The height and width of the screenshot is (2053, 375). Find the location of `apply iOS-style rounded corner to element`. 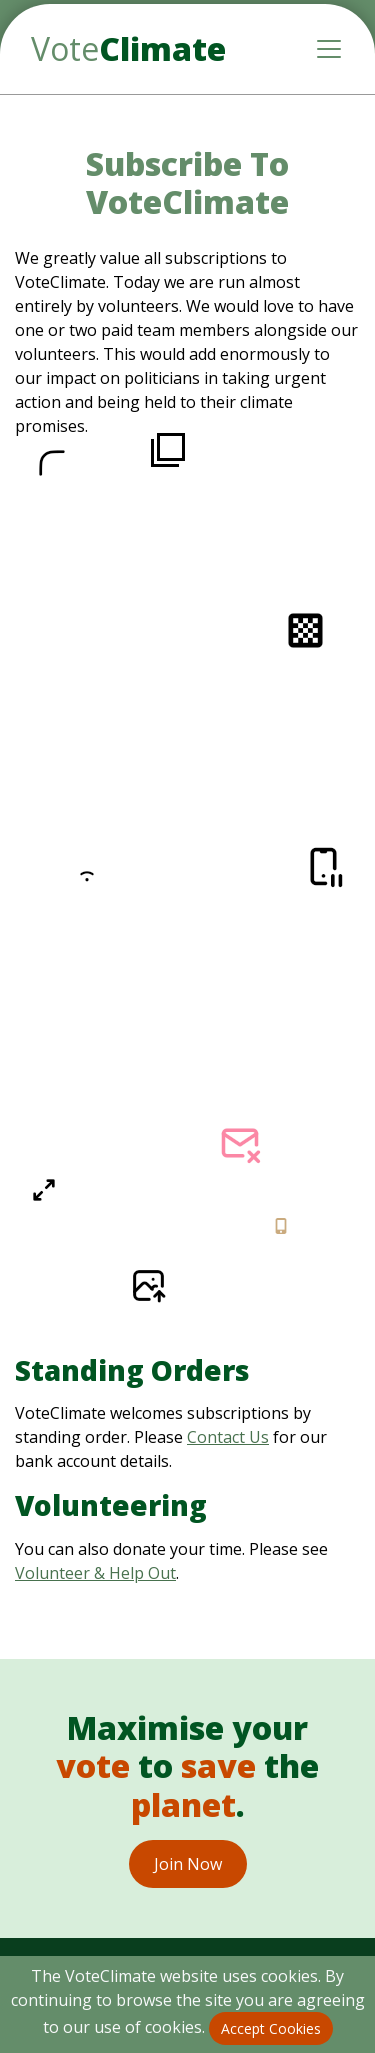

apply iOS-style rounded corner to element is located at coordinates (52, 463).